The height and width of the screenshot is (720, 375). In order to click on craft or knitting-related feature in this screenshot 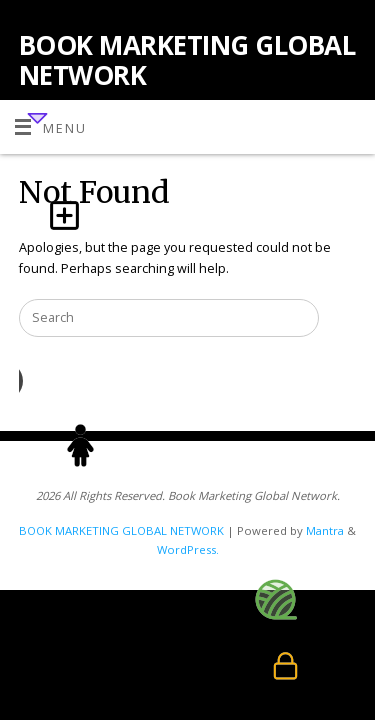, I will do `click(275, 599)`.